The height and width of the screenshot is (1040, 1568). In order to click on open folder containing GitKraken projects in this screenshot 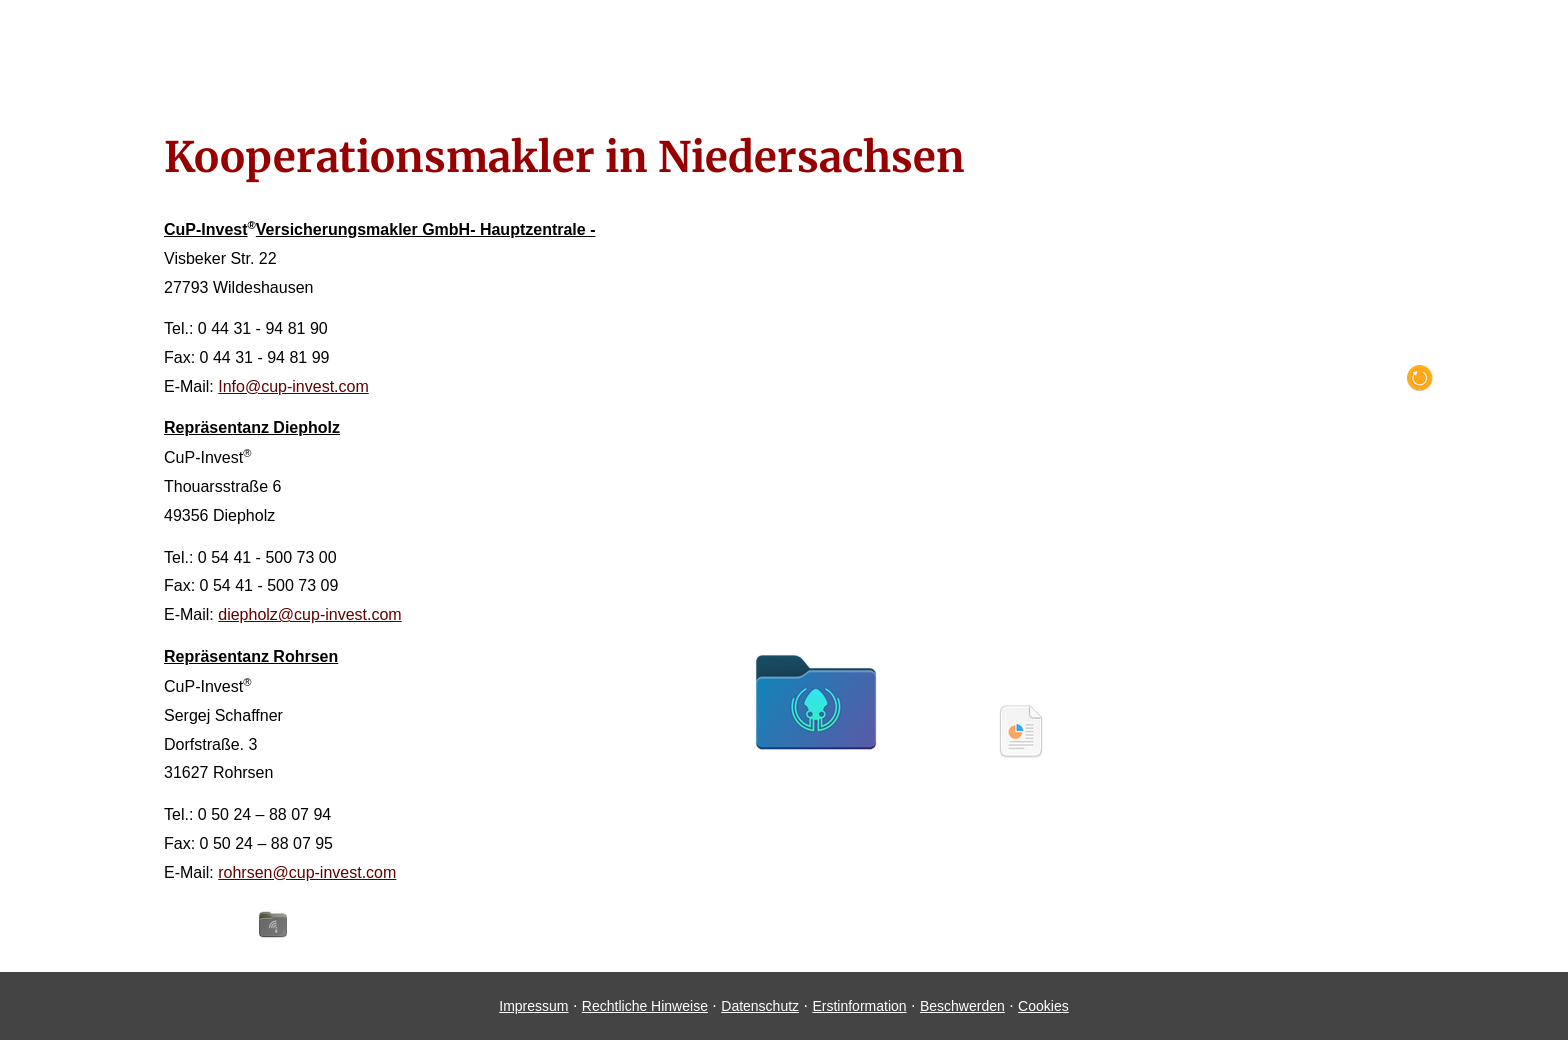, I will do `click(815, 705)`.